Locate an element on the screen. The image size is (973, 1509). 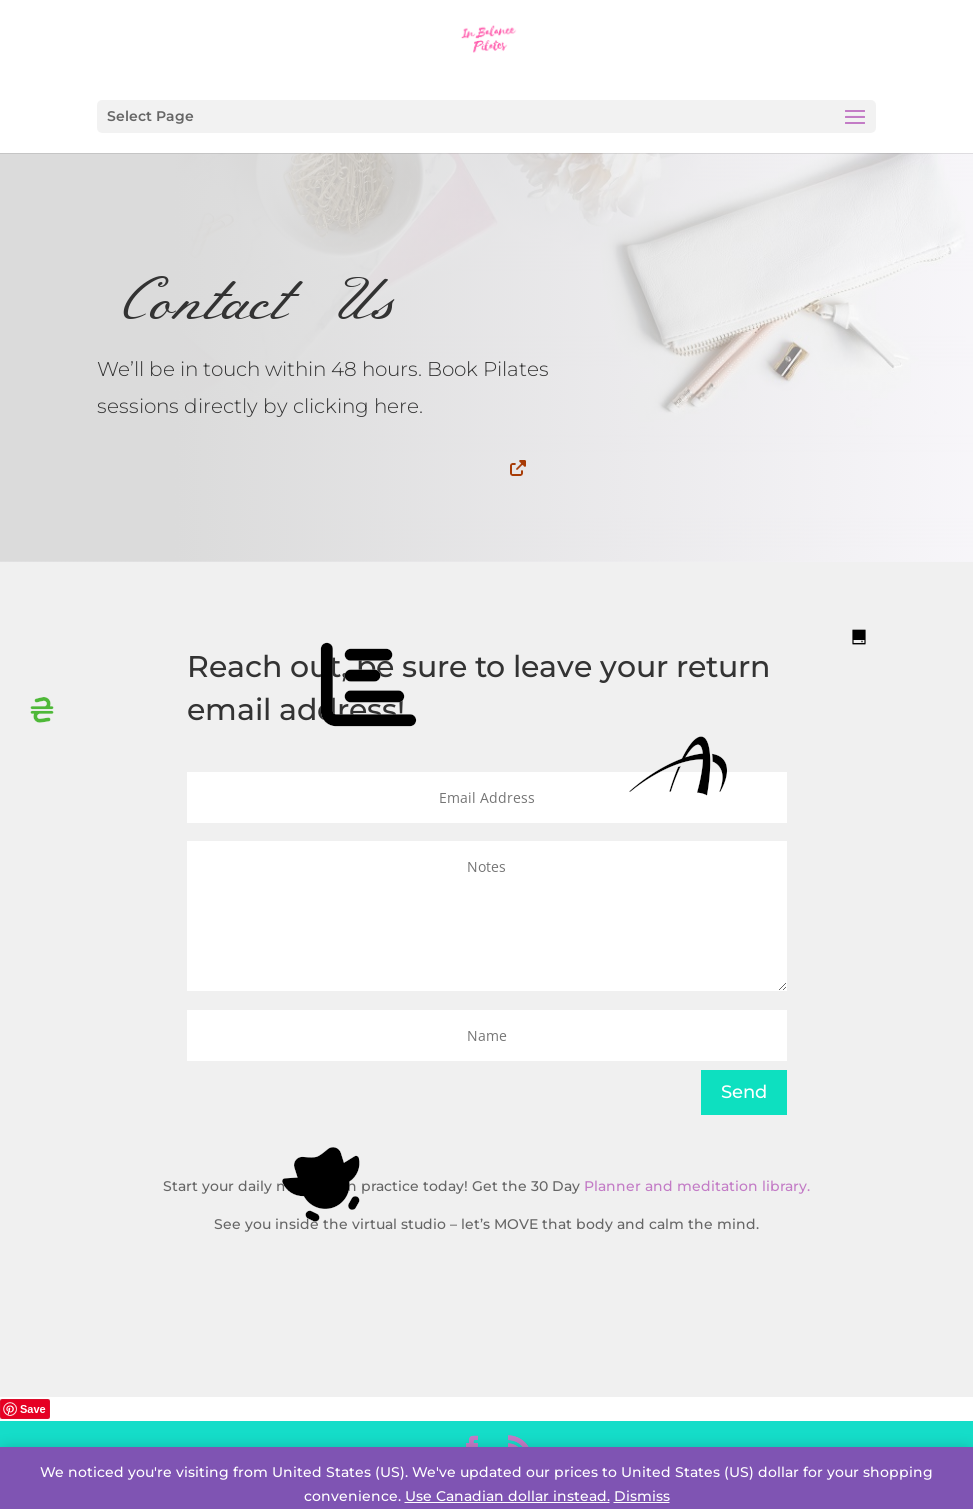
view analytics or statistics is located at coordinates (368, 684).